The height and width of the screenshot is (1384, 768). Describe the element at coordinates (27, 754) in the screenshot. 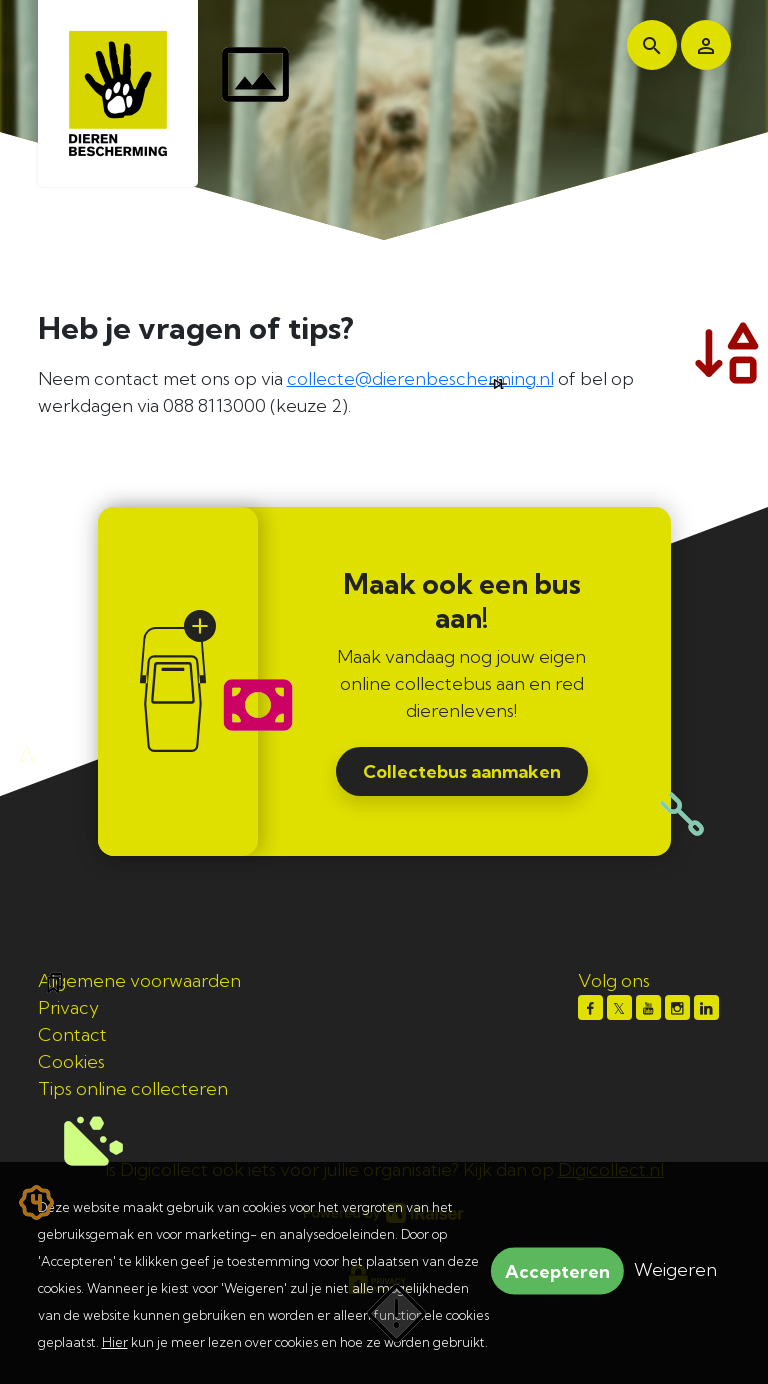

I see `quick navigation or fast route option` at that location.